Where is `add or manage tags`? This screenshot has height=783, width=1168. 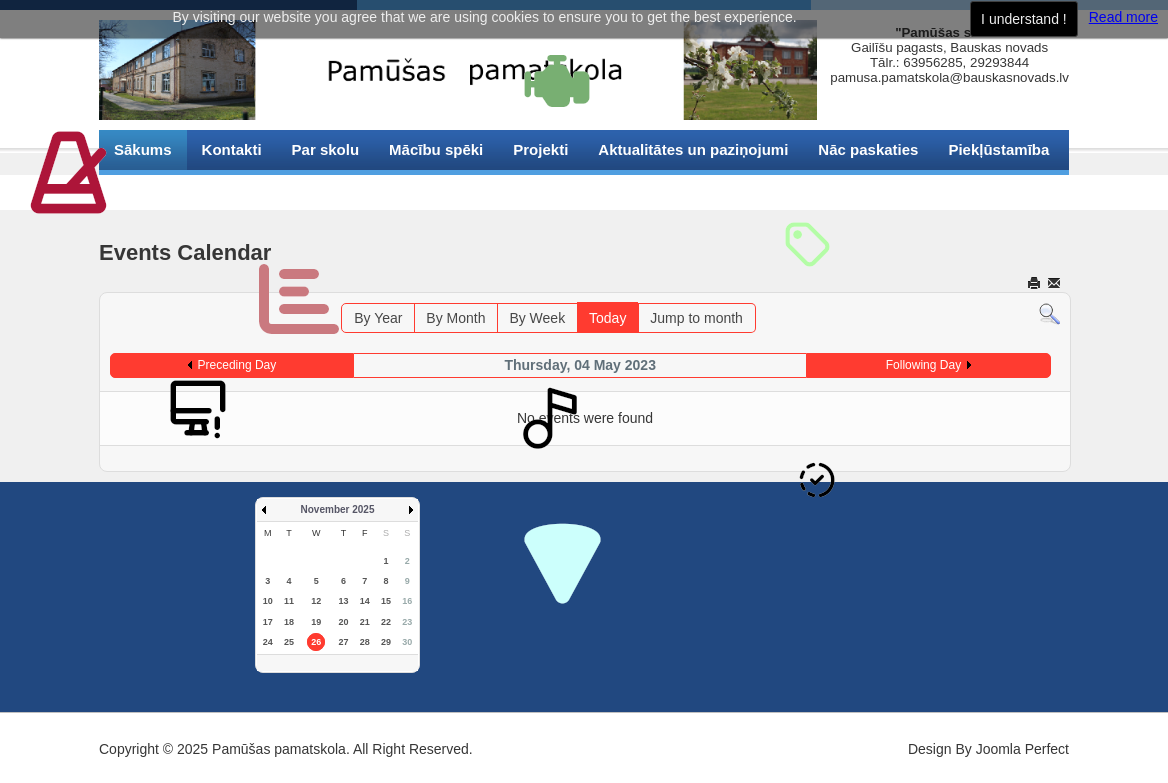
add or manage tags is located at coordinates (807, 244).